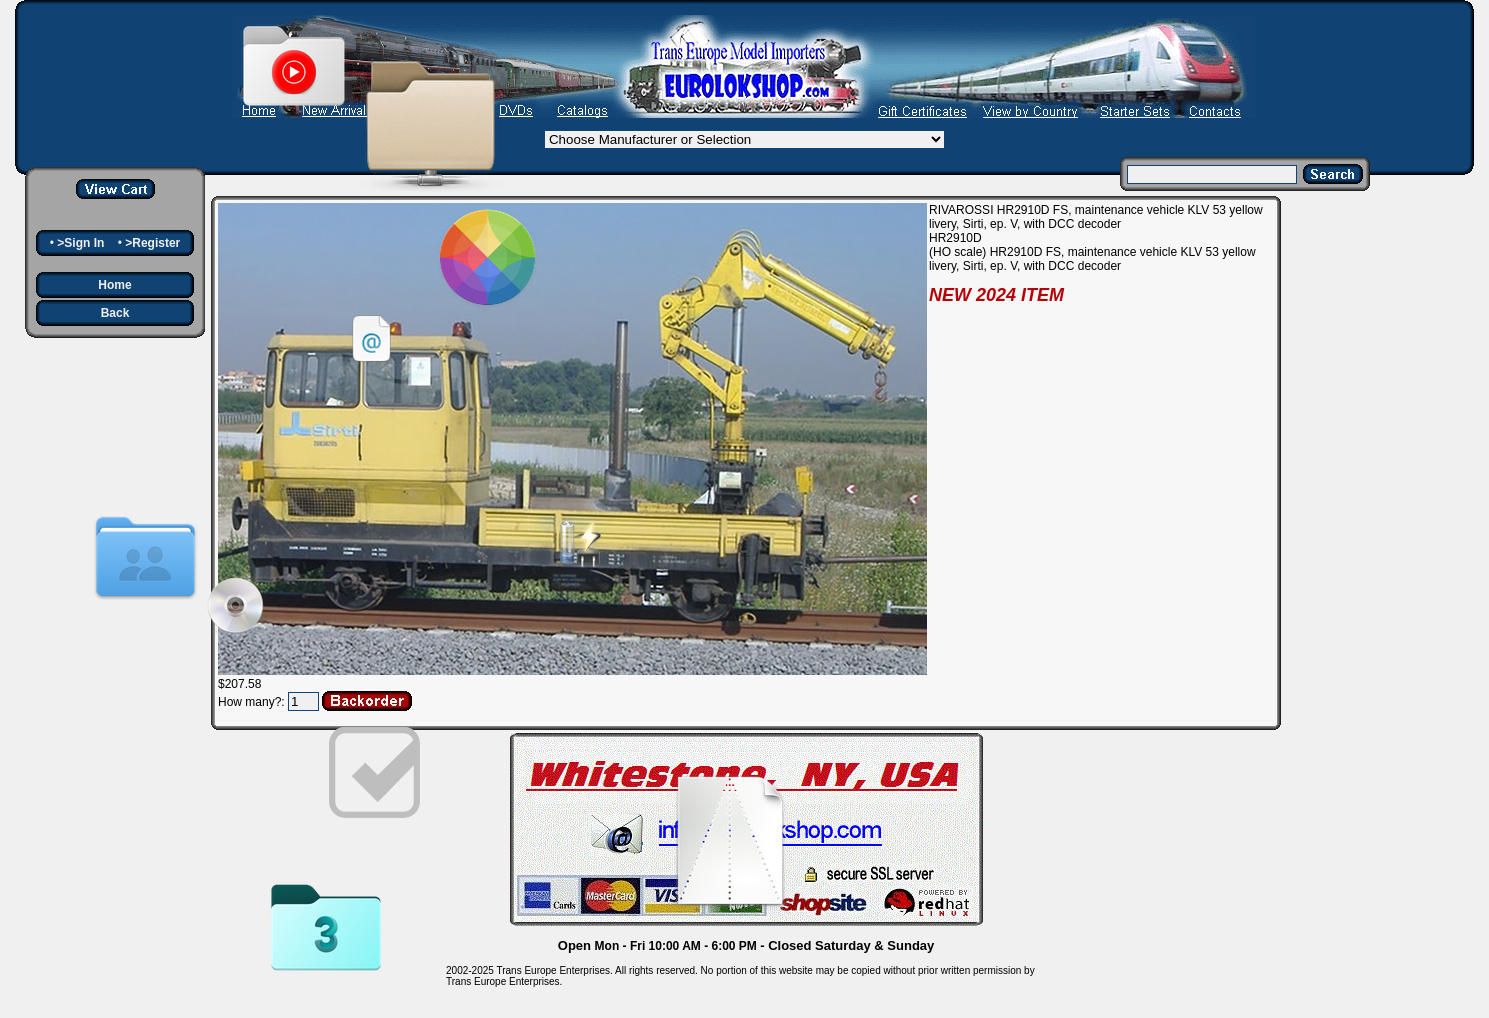 This screenshot has height=1018, width=1489. What do you see at coordinates (430, 127) in the screenshot?
I see `access files stored on a remote server` at bounding box center [430, 127].